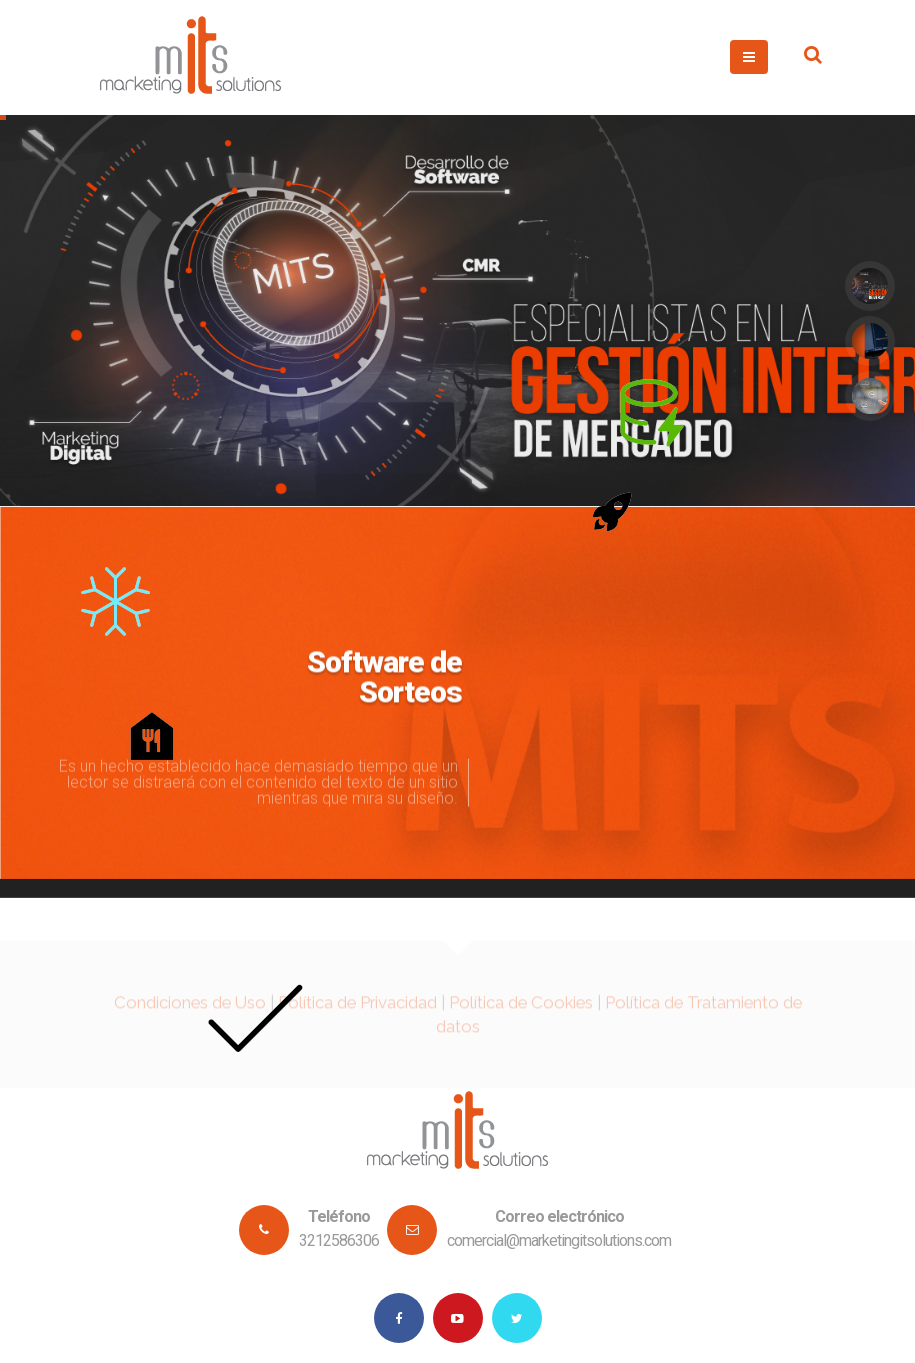 The width and height of the screenshot is (915, 1363). Describe the element at coordinates (612, 512) in the screenshot. I see `launch or deploy an application` at that location.